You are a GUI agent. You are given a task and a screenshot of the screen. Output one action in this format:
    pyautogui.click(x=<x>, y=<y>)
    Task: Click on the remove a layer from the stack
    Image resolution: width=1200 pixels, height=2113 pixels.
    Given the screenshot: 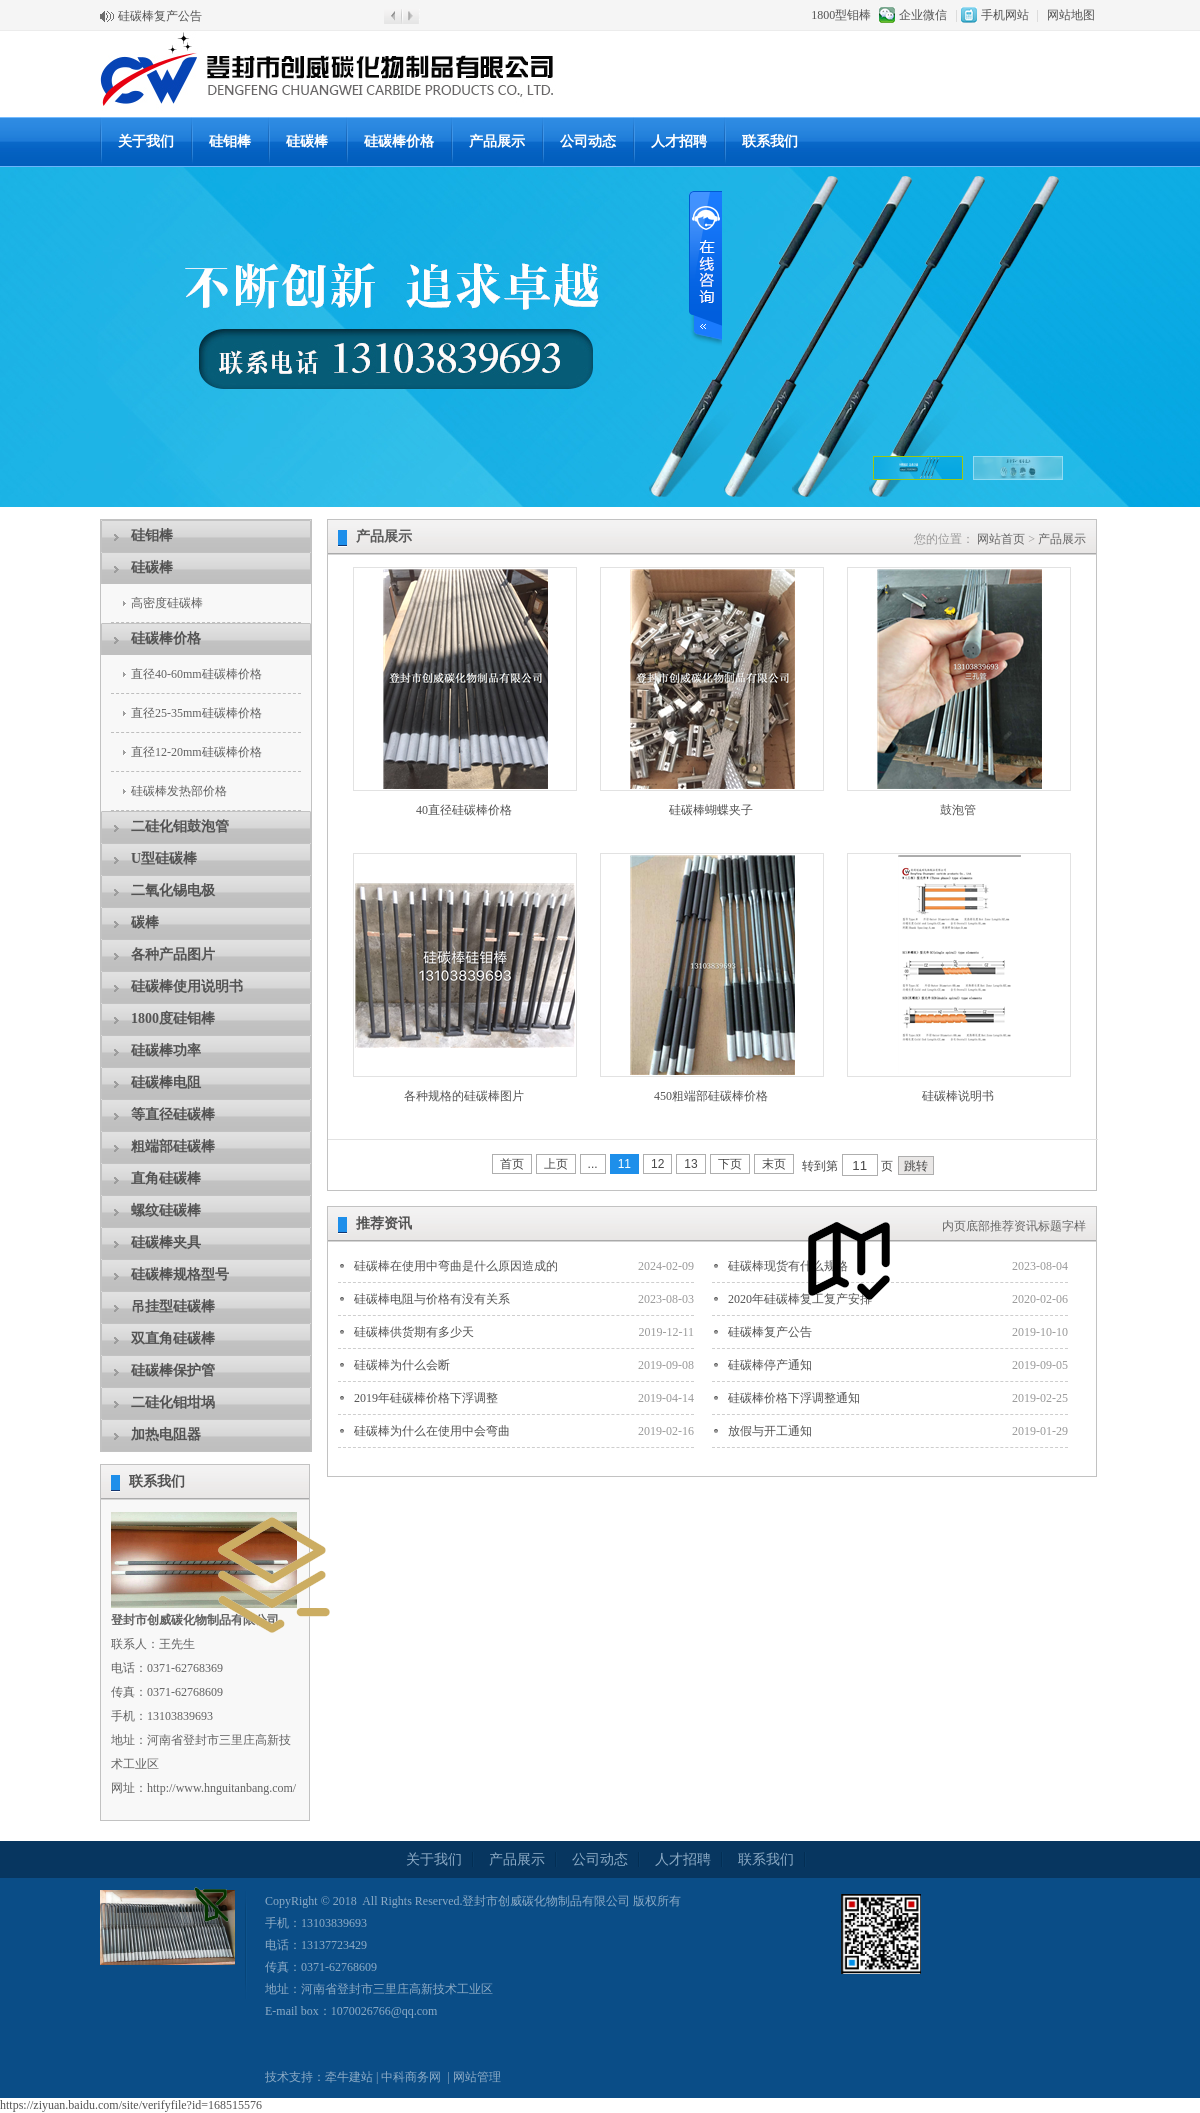 What is the action you would take?
    pyautogui.click(x=272, y=1575)
    